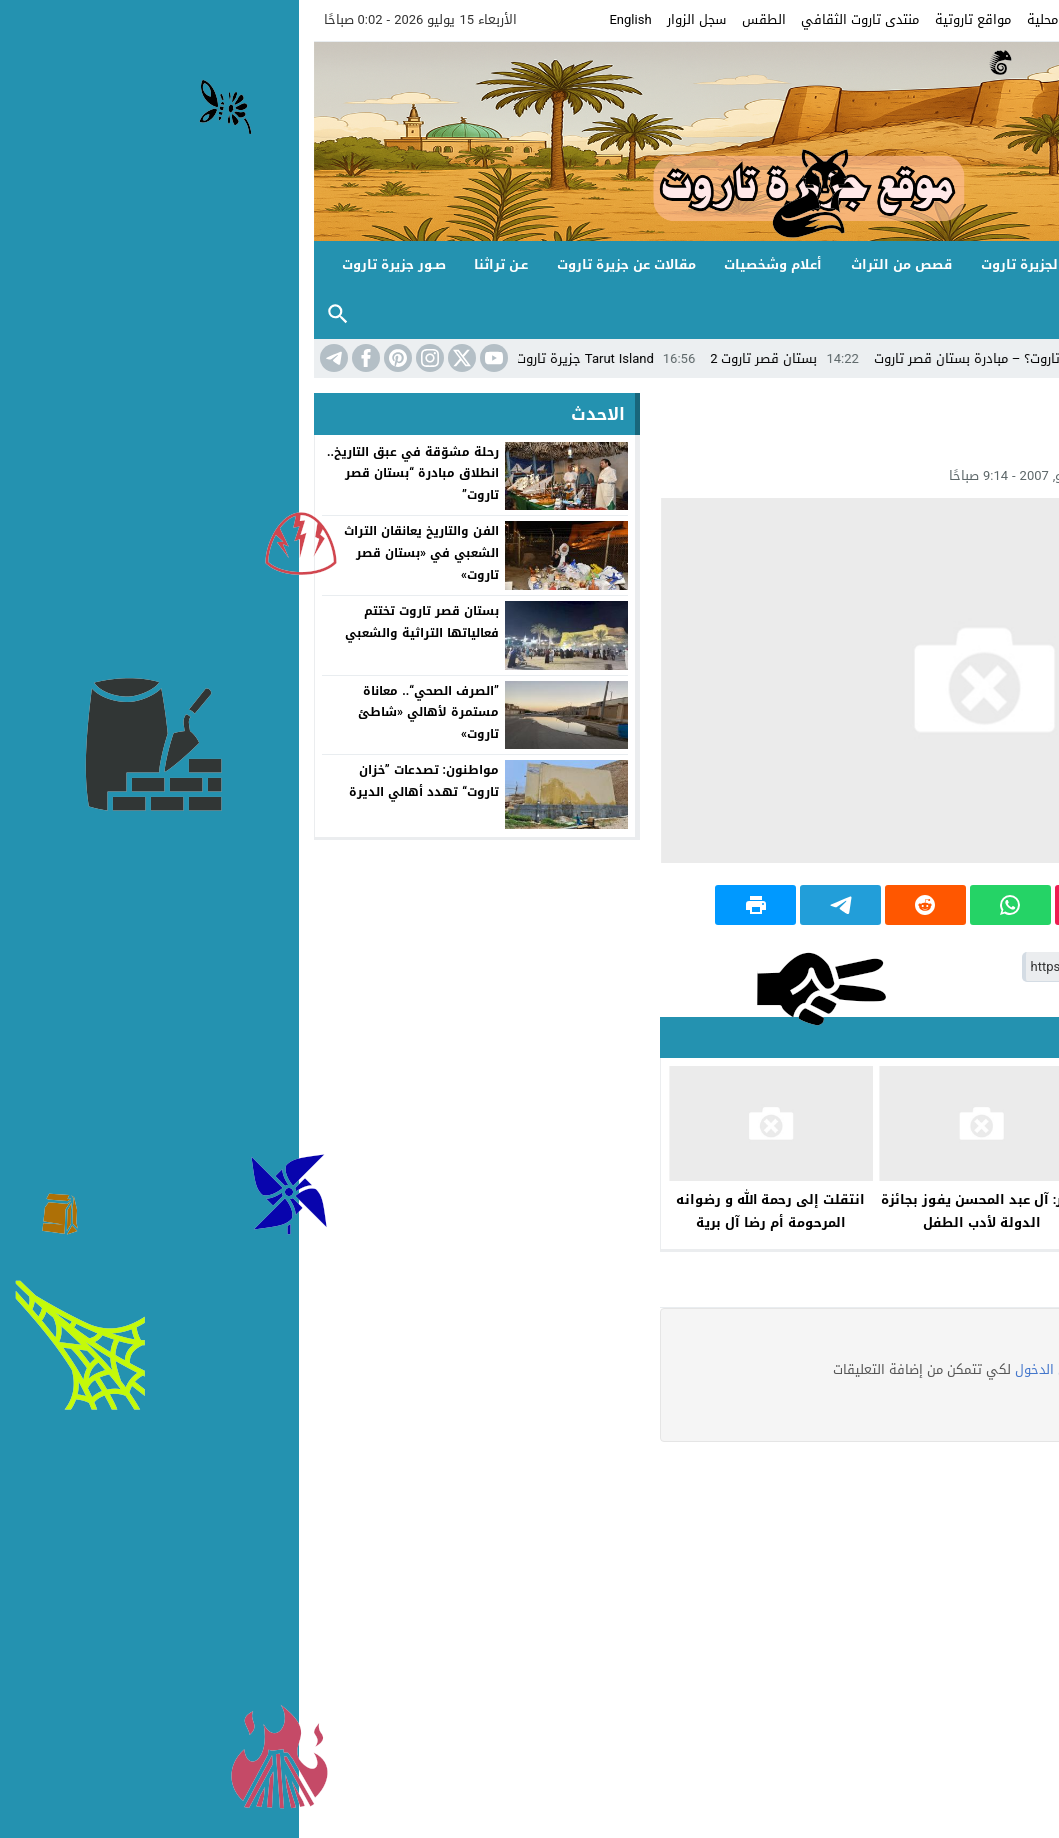 Image resolution: width=1059 pixels, height=1838 pixels. What do you see at coordinates (301, 543) in the screenshot?
I see `activate energy shield or barrier` at bounding box center [301, 543].